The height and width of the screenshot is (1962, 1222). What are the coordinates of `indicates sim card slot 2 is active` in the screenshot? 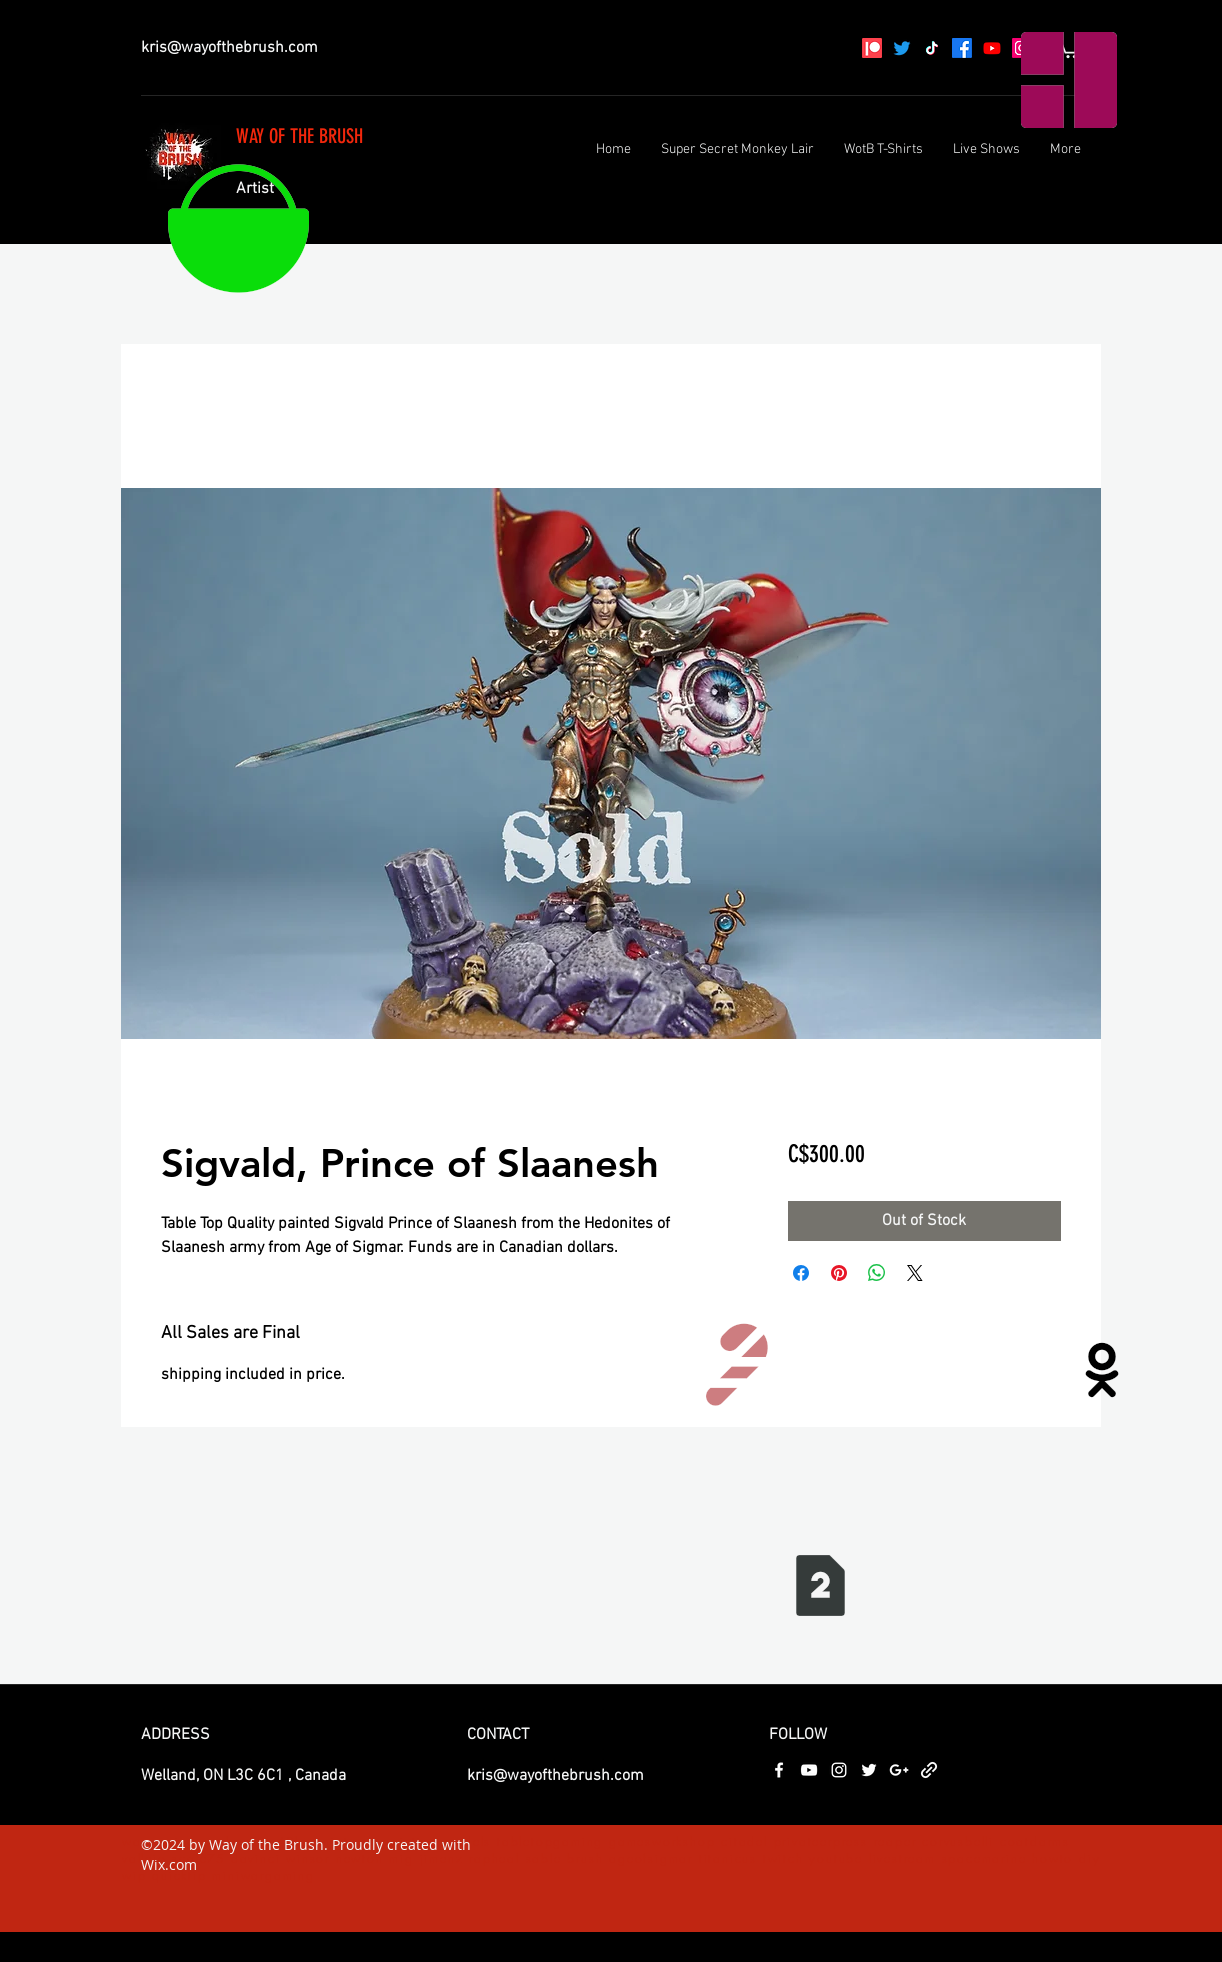 It's located at (820, 1585).